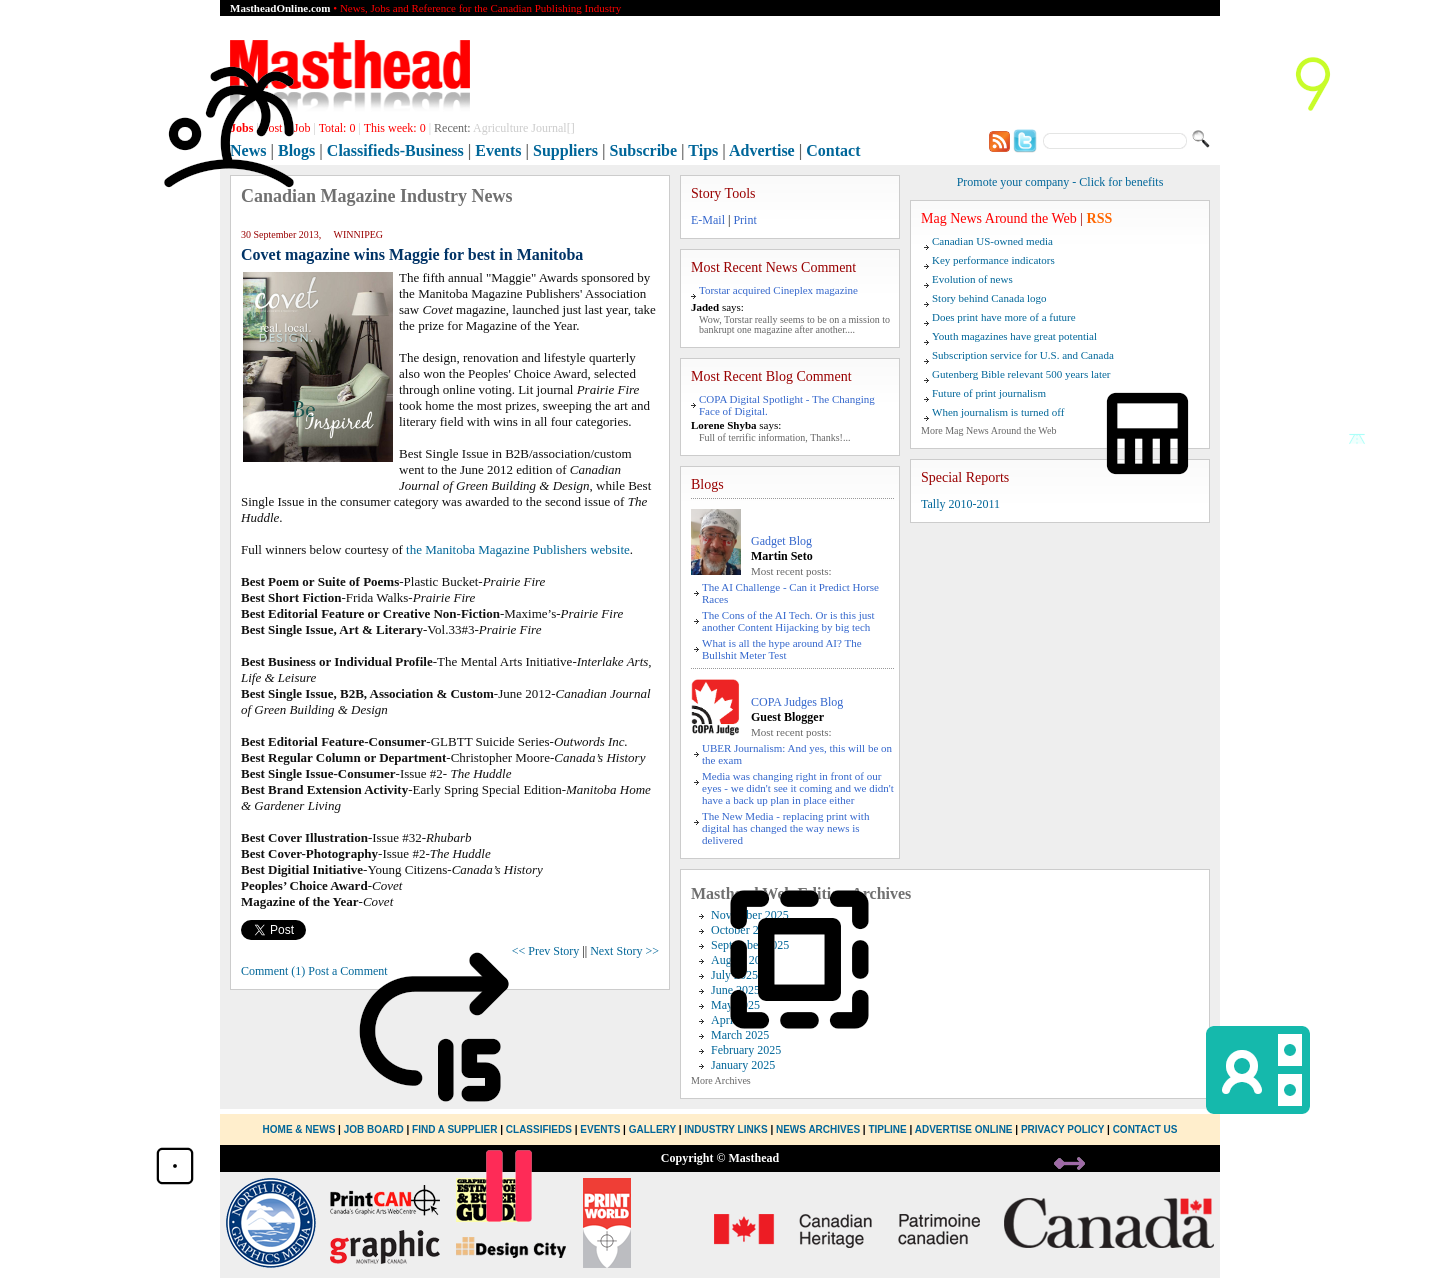 Image resolution: width=1440 pixels, height=1278 pixels. What do you see at coordinates (229, 127) in the screenshot?
I see `view vacation or travel destinations` at bounding box center [229, 127].